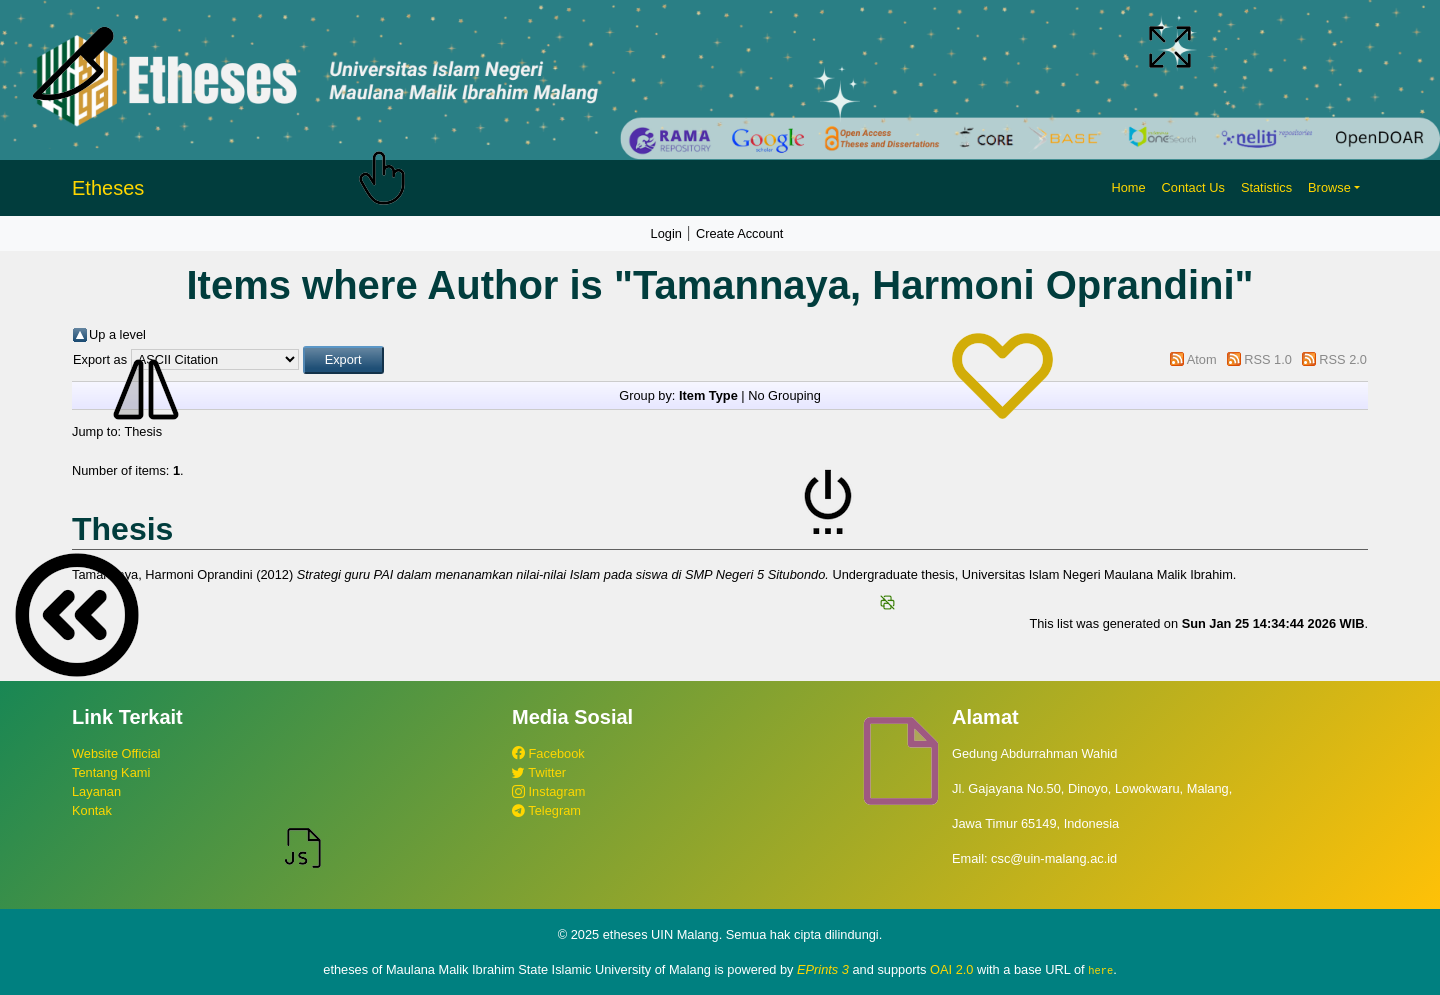  I want to click on expand to fullscreen mode, so click(1170, 47).